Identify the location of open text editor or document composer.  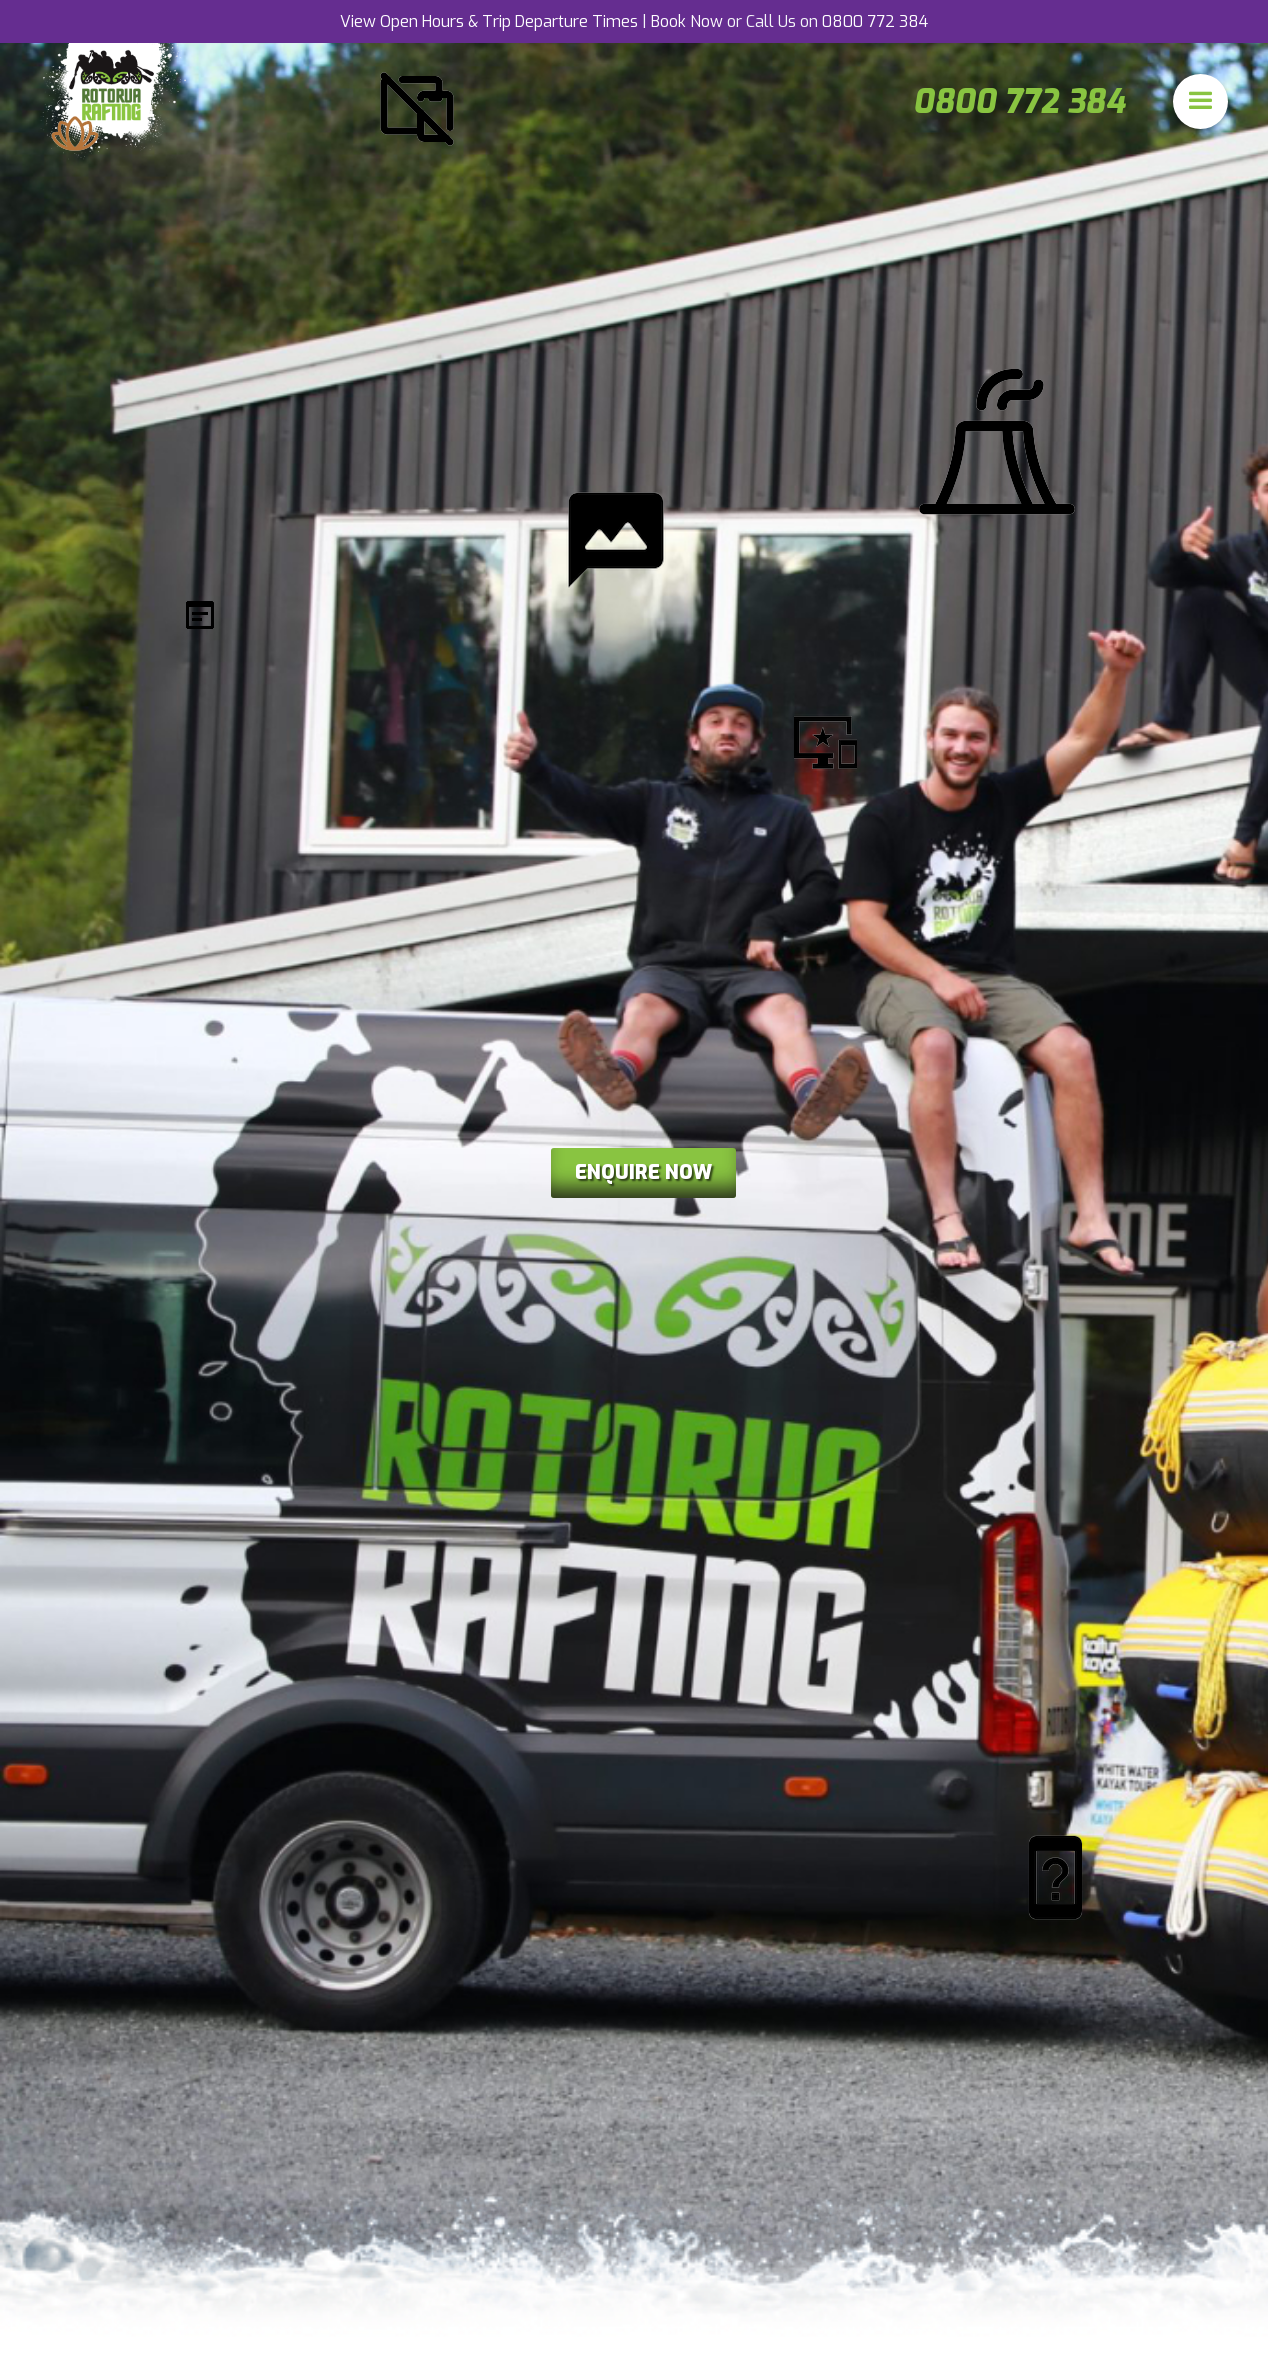
(200, 615).